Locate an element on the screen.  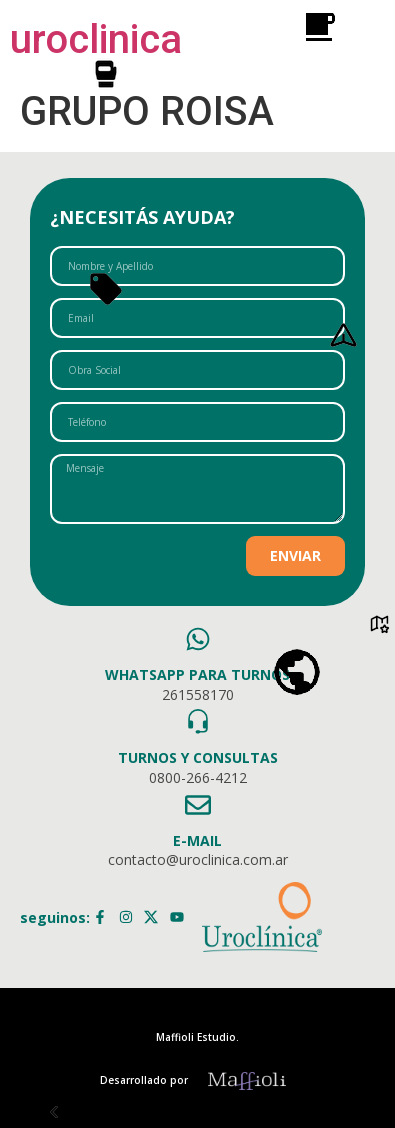
go back to the previous screen is located at coordinates (54, 1112).